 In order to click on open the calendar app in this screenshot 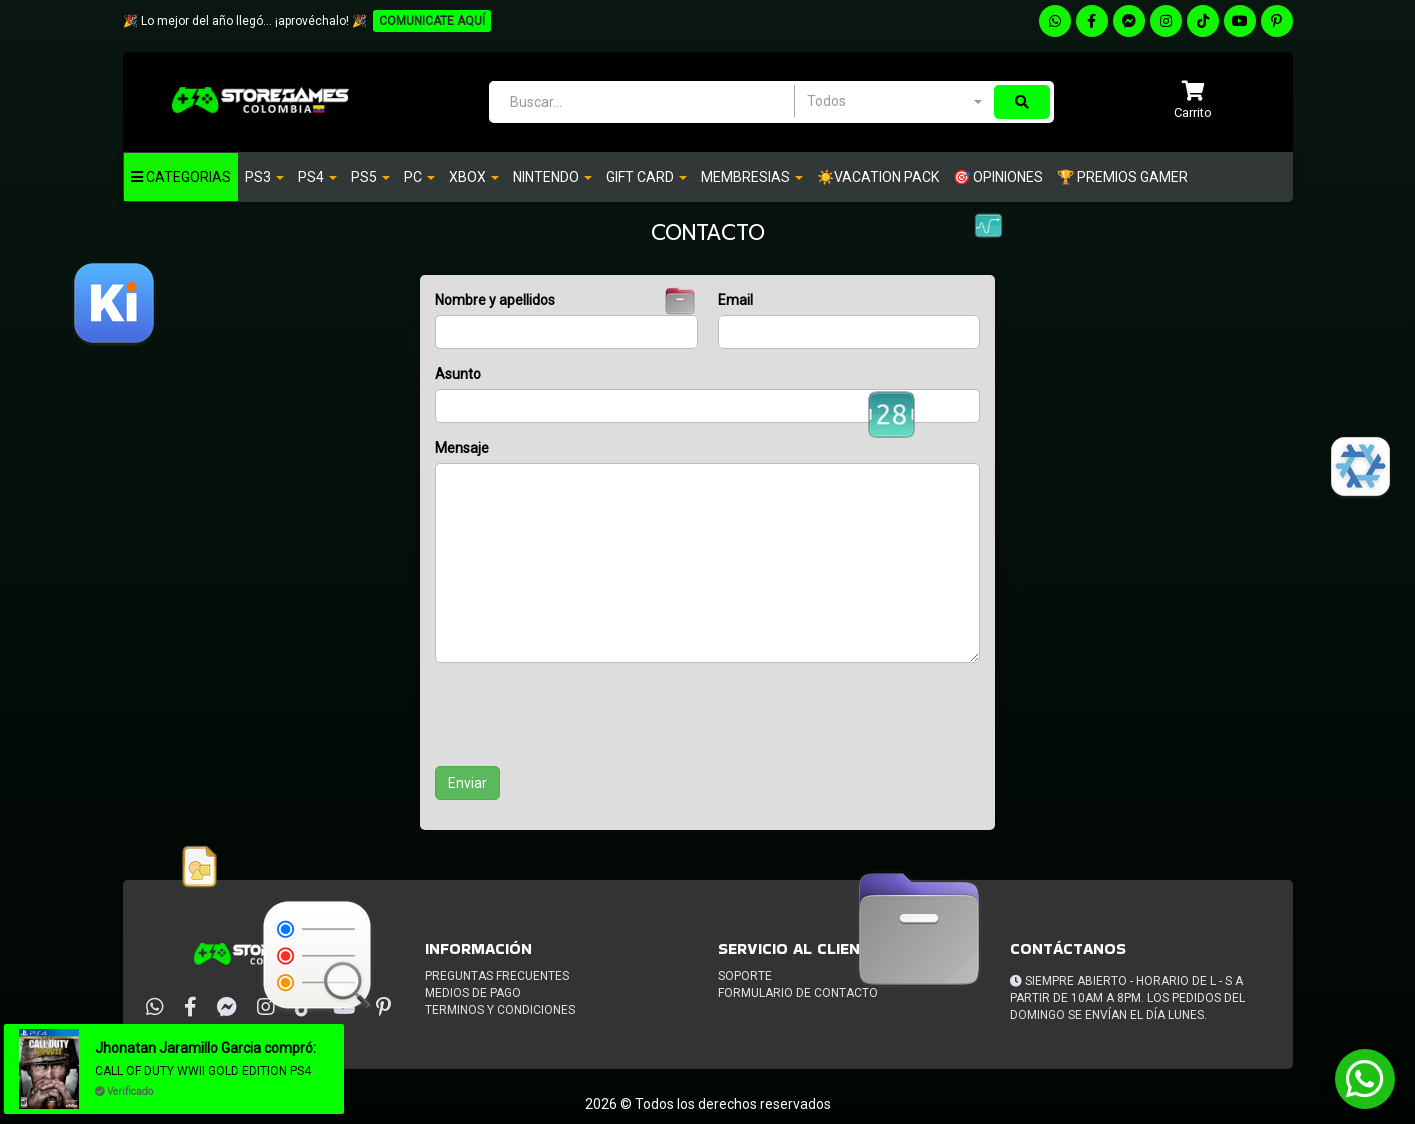, I will do `click(891, 414)`.